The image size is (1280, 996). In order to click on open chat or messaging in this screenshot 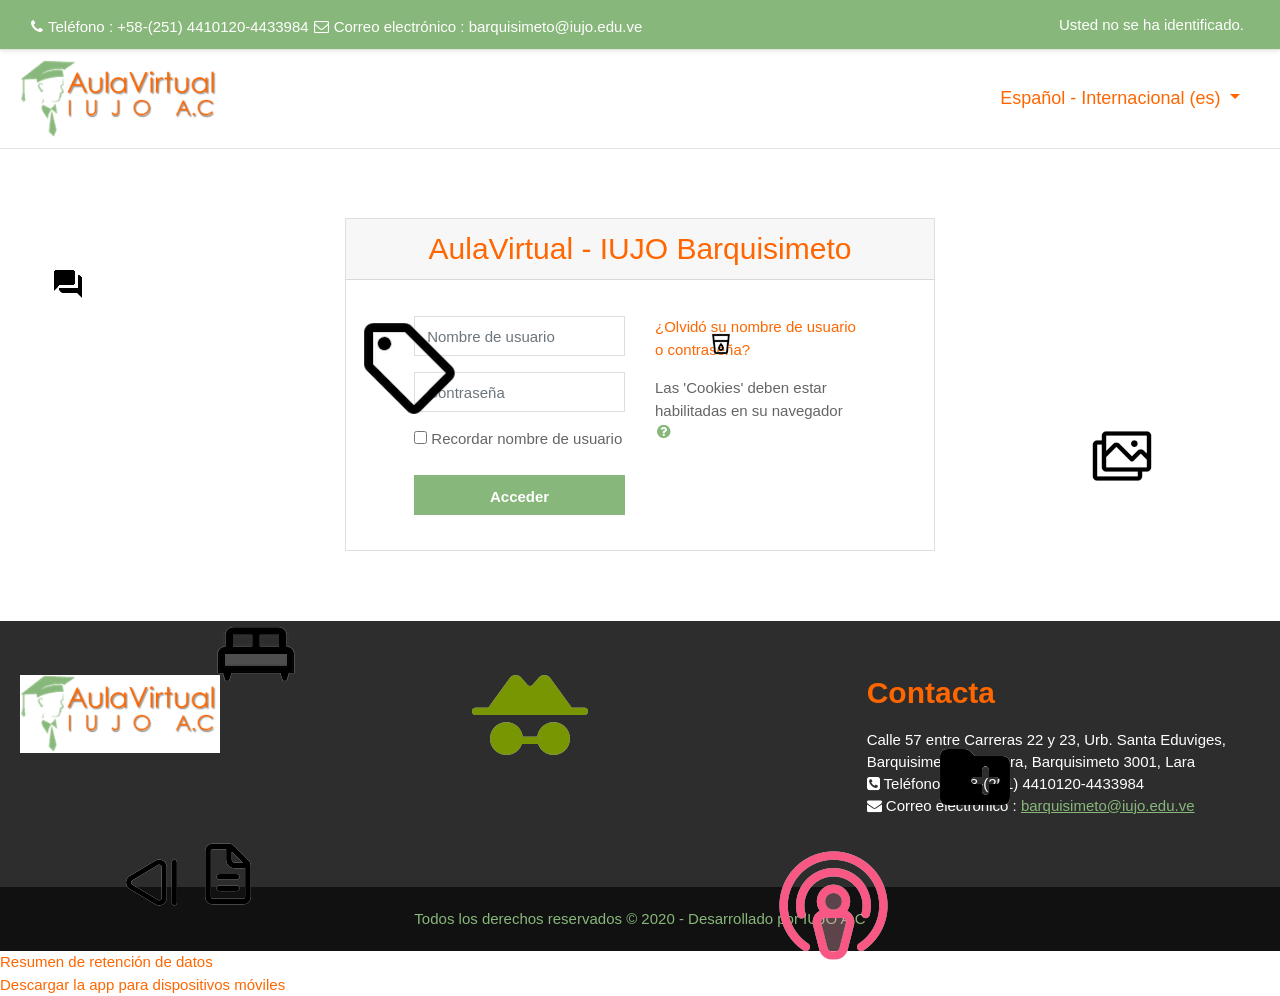, I will do `click(68, 284)`.